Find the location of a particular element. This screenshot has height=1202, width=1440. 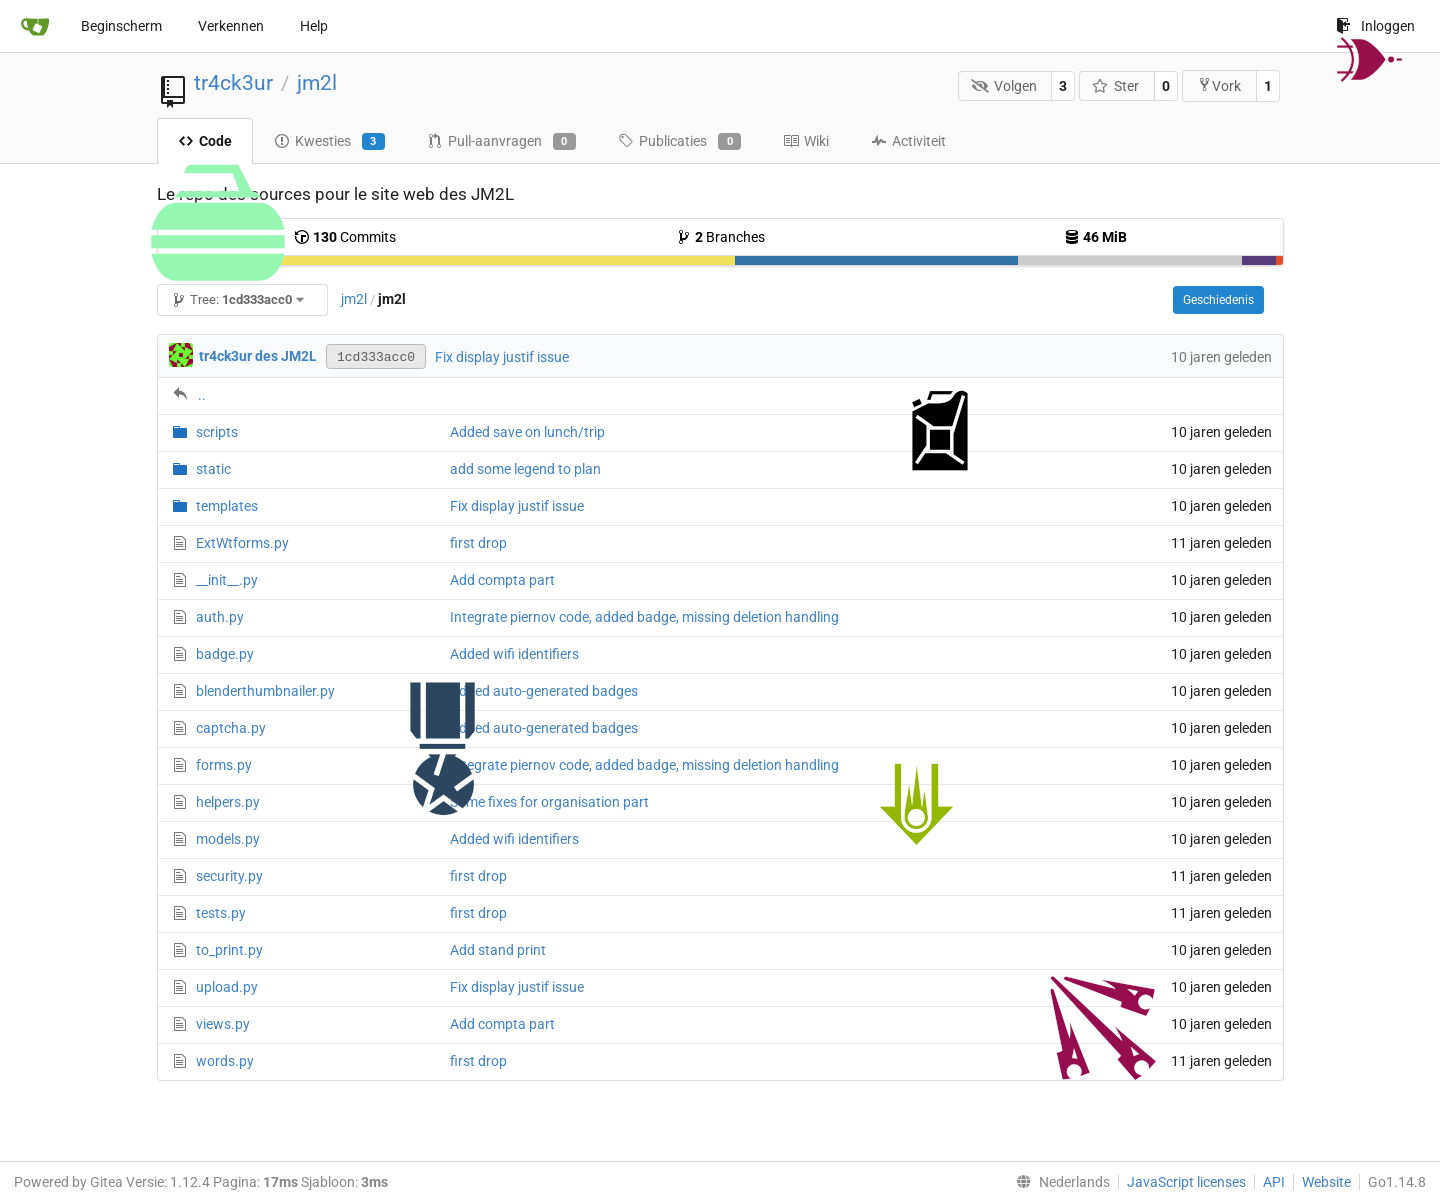

fuel or gas container item in game inventory is located at coordinates (940, 428).